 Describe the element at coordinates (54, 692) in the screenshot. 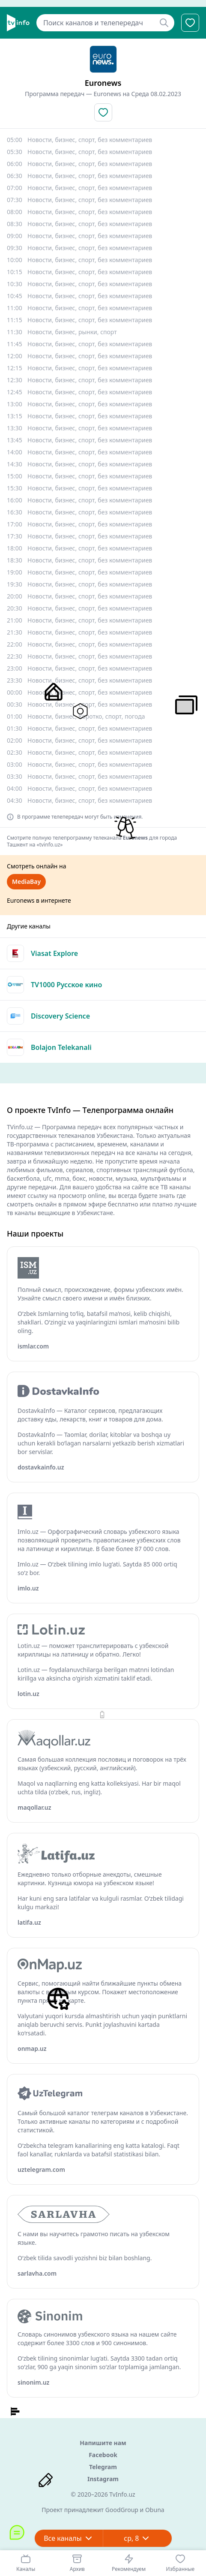

I see `open google home app` at that location.